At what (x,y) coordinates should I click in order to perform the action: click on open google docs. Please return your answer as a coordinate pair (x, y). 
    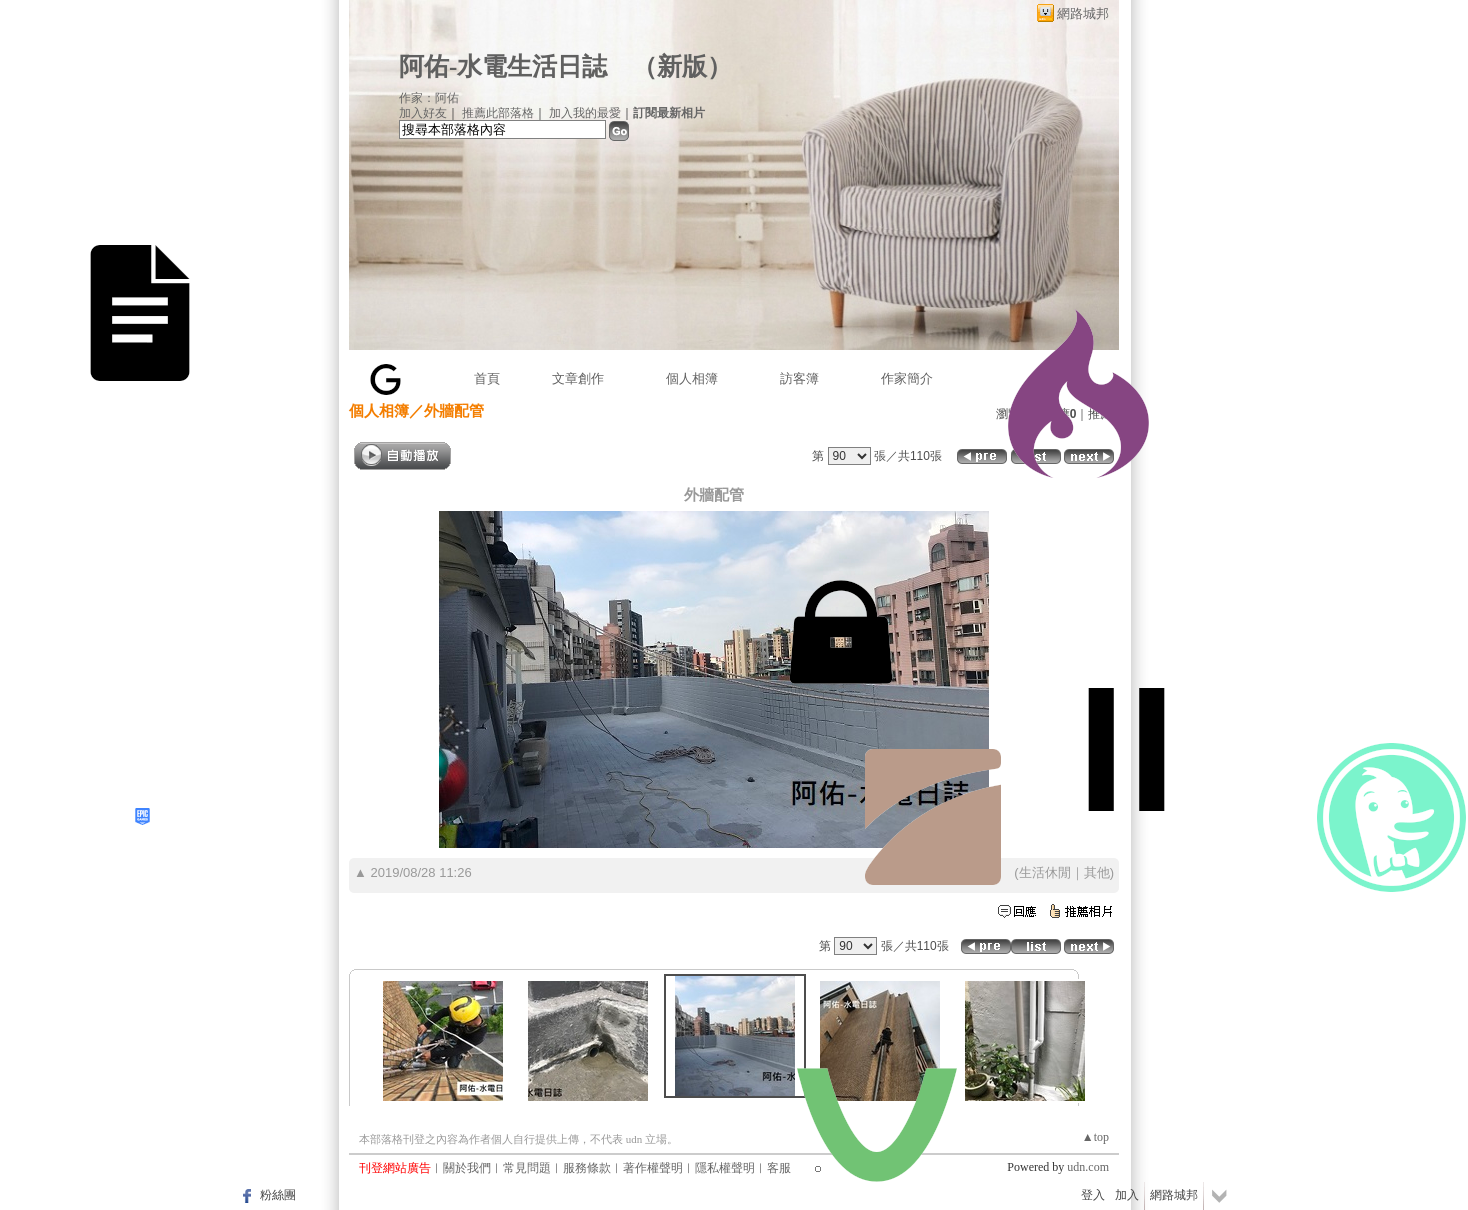
    Looking at the image, I should click on (140, 313).